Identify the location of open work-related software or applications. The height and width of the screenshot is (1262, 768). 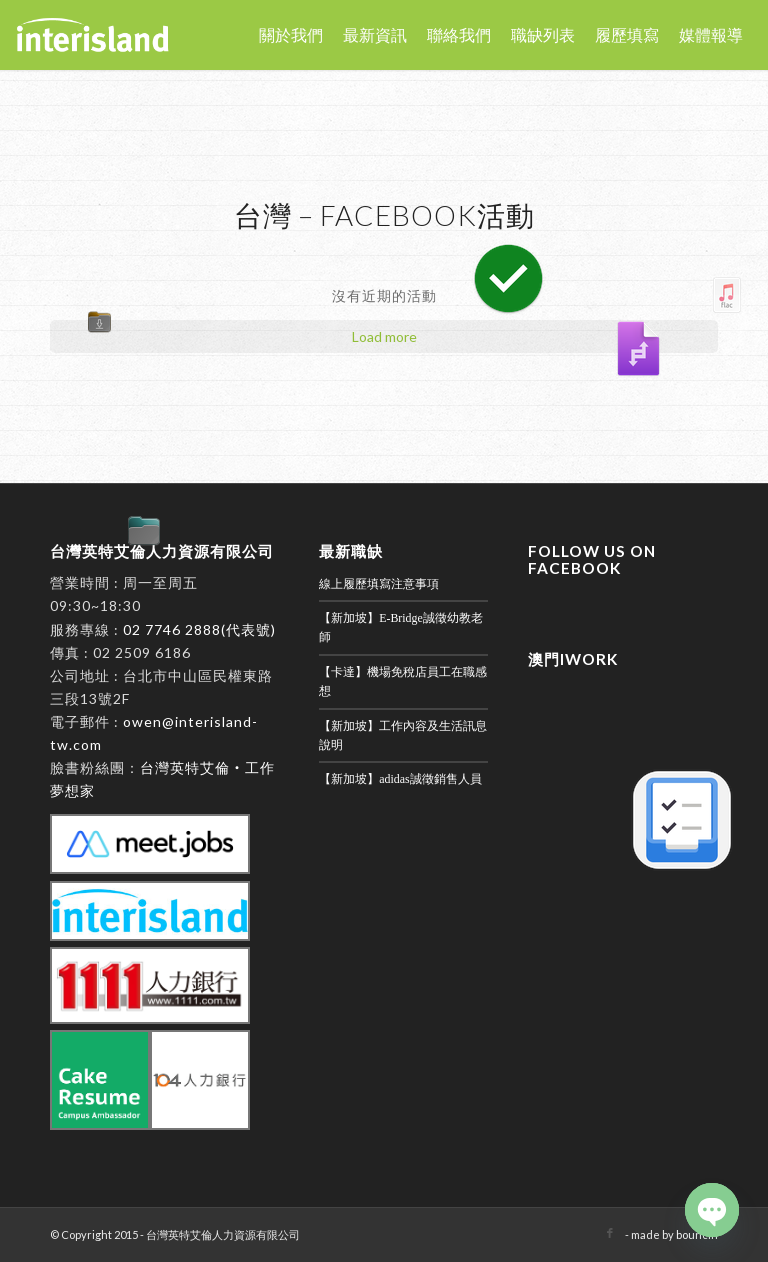
(682, 820).